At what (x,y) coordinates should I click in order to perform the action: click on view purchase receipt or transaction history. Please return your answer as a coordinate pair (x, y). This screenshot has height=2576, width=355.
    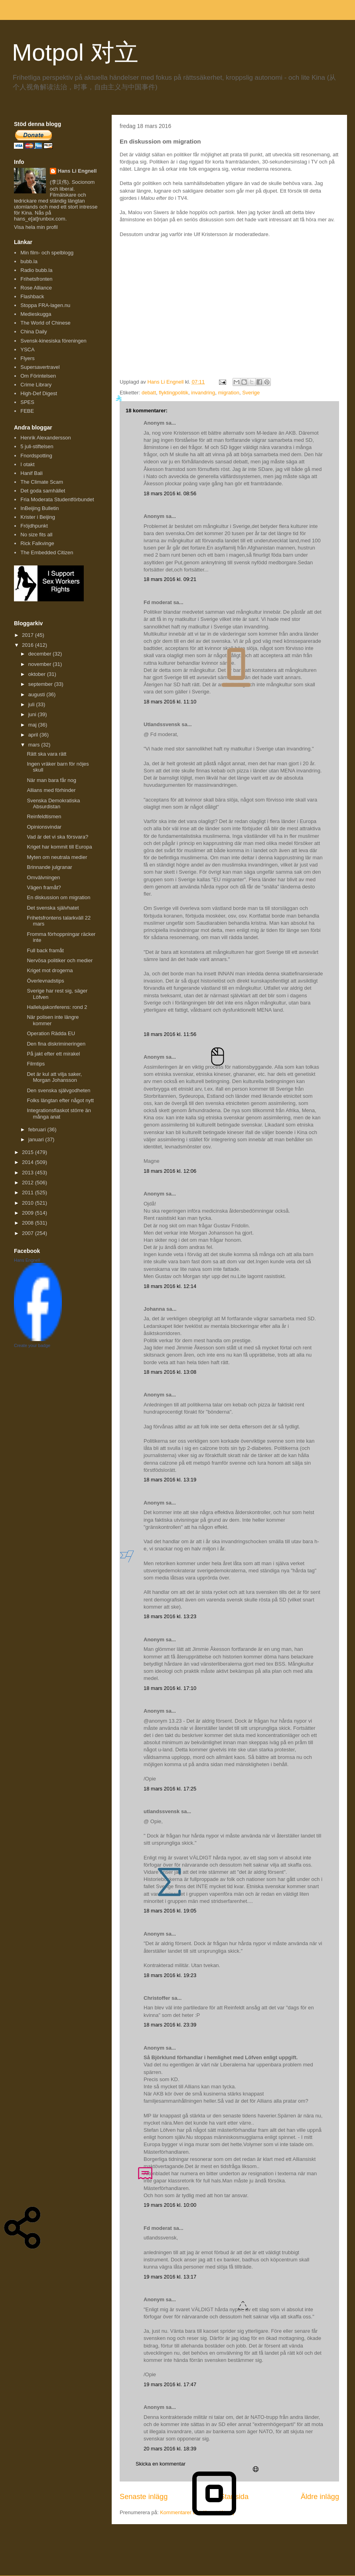
    Looking at the image, I should click on (145, 2173).